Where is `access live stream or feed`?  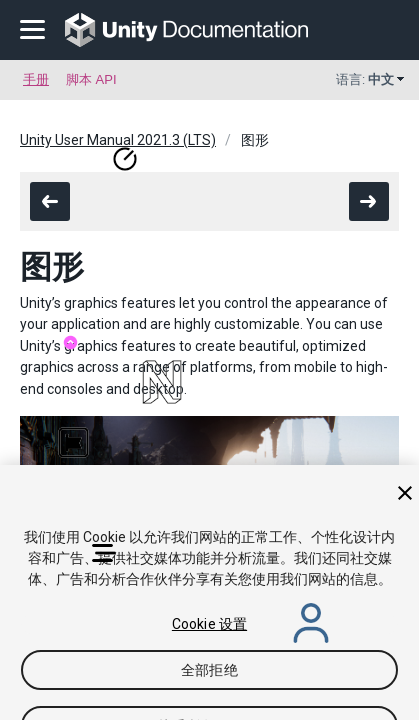 access live stream or feed is located at coordinates (104, 553).